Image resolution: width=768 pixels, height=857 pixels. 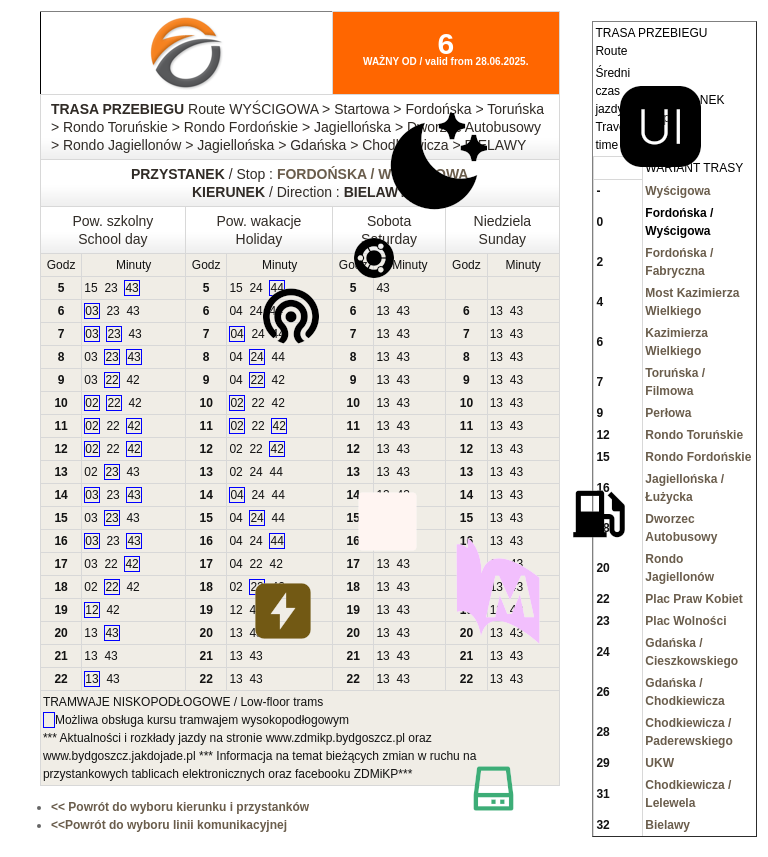 I want to click on enable dark mode or night theme, so click(x=434, y=165).